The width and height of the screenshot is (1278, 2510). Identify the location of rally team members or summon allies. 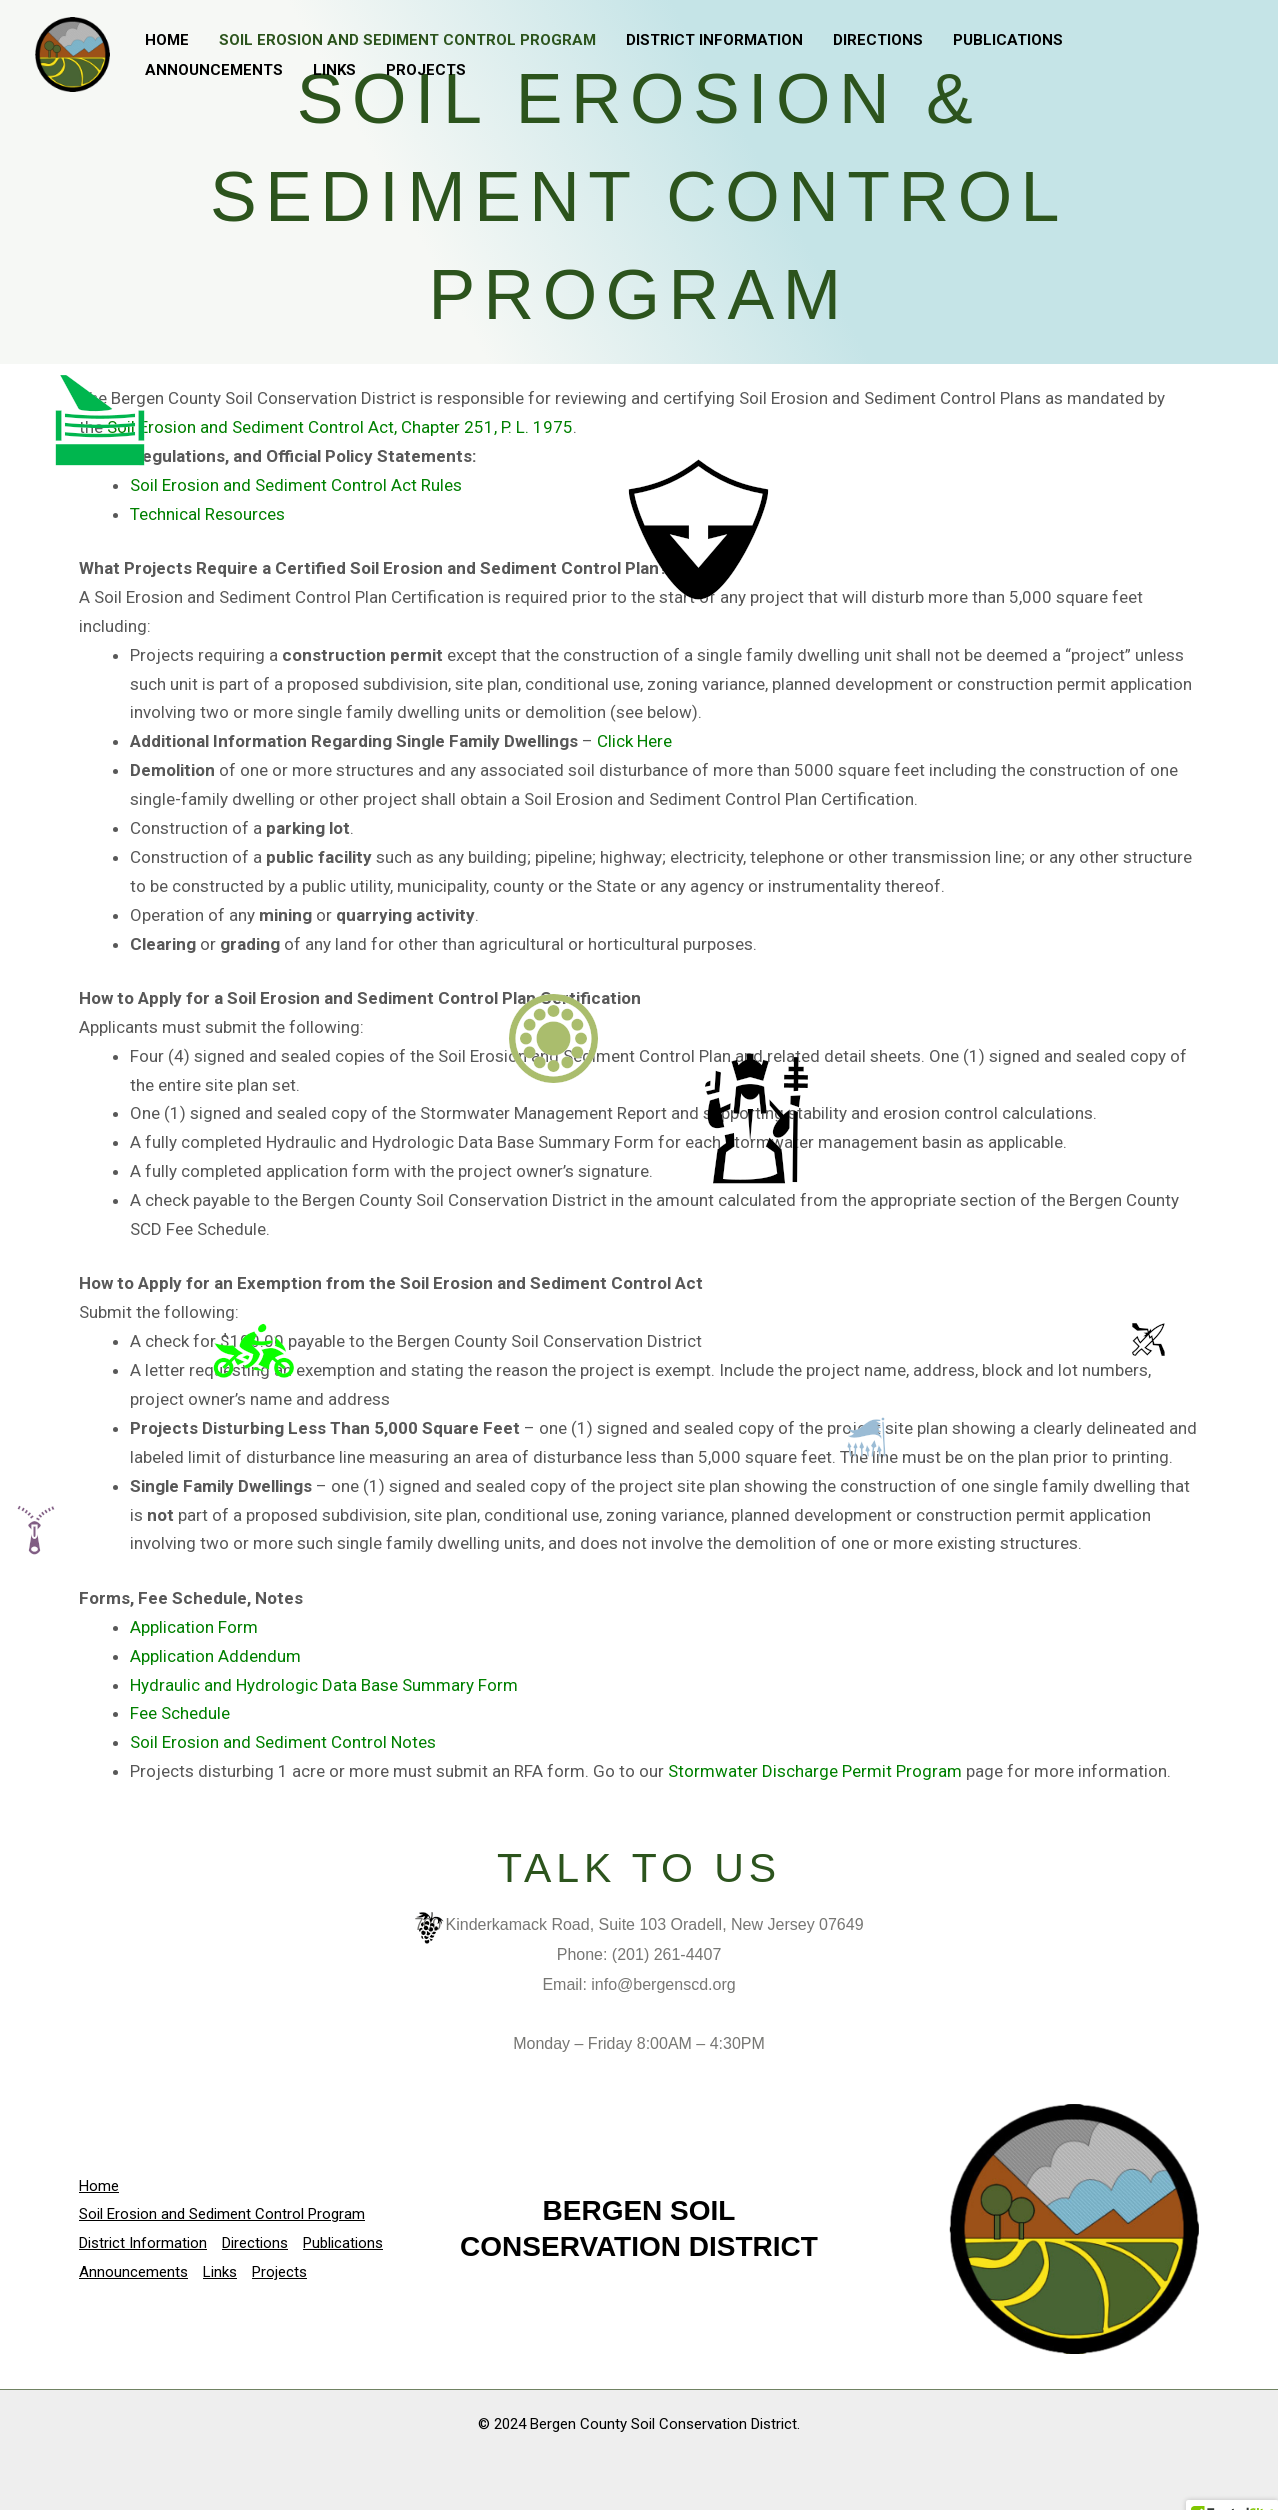
(866, 1437).